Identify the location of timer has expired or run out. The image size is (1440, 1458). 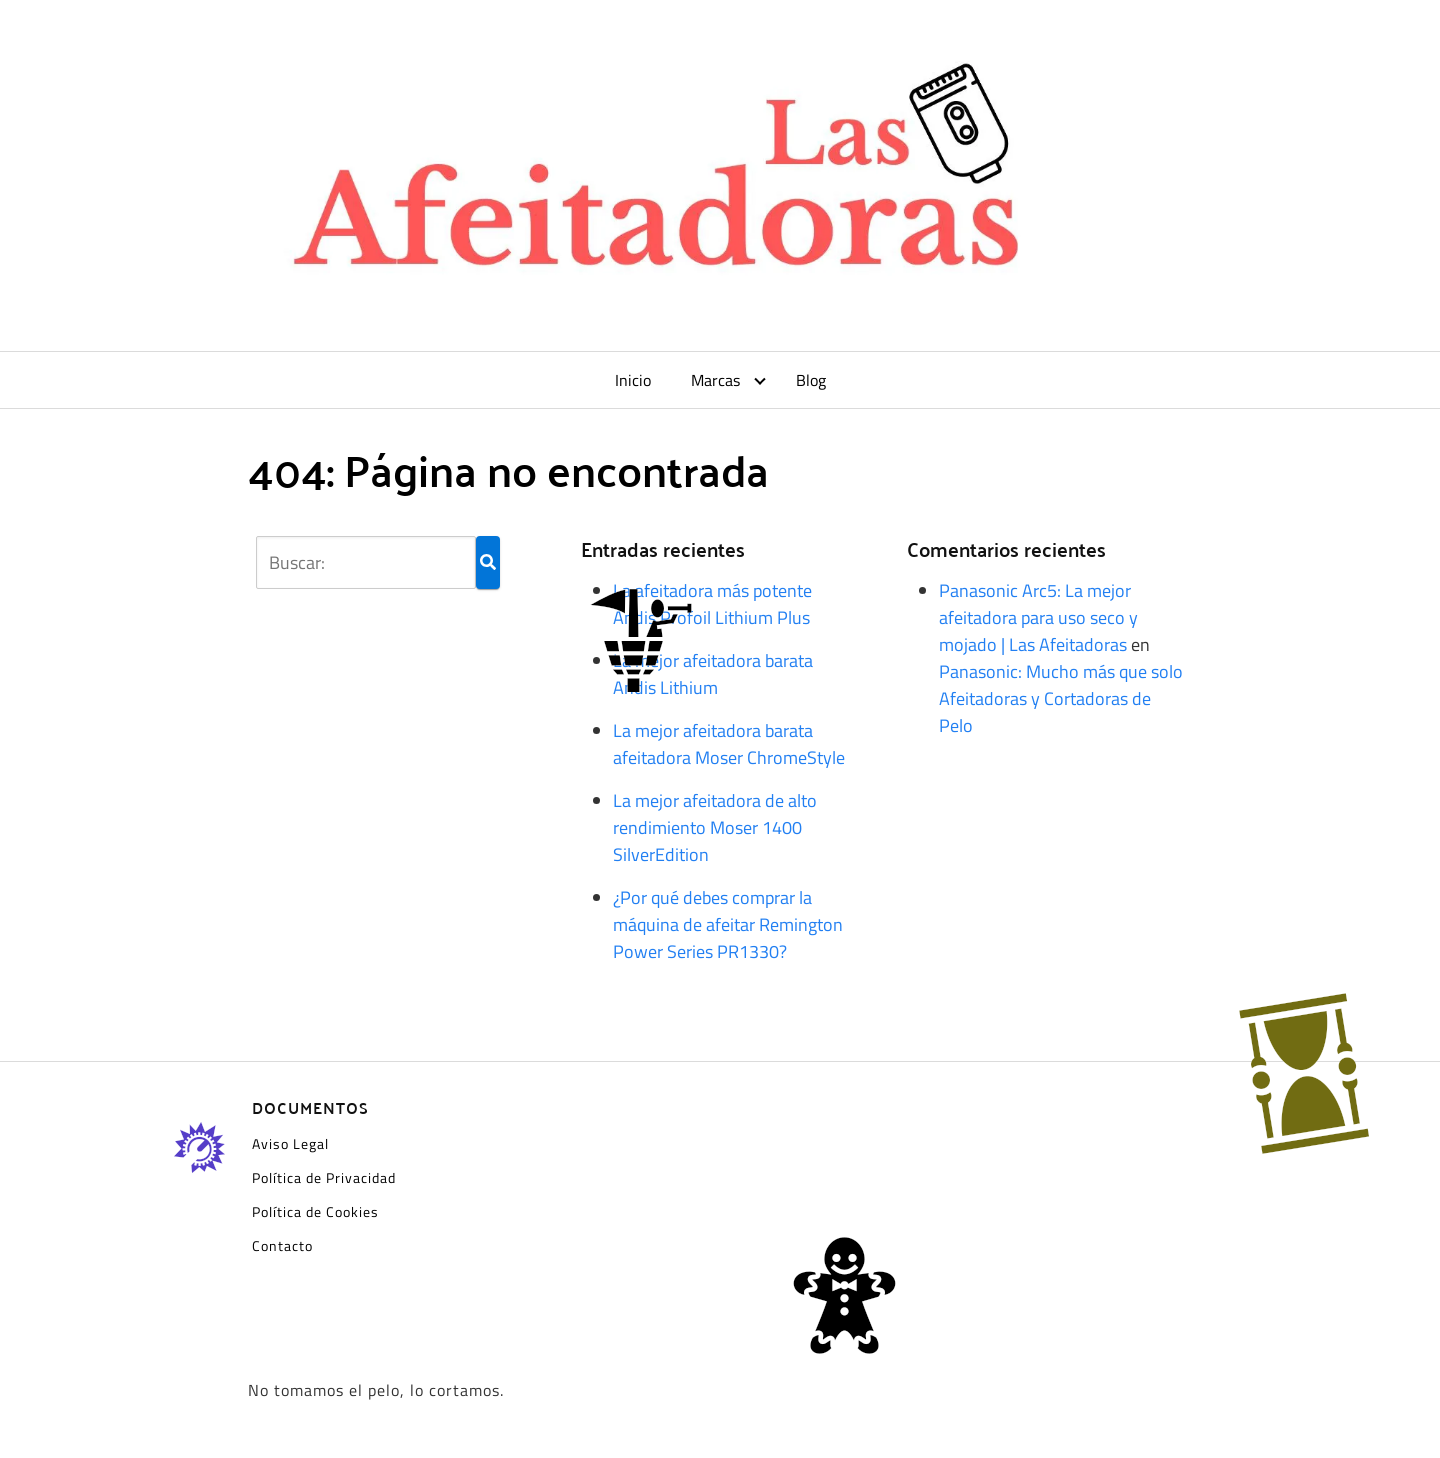
(1300, 1073).